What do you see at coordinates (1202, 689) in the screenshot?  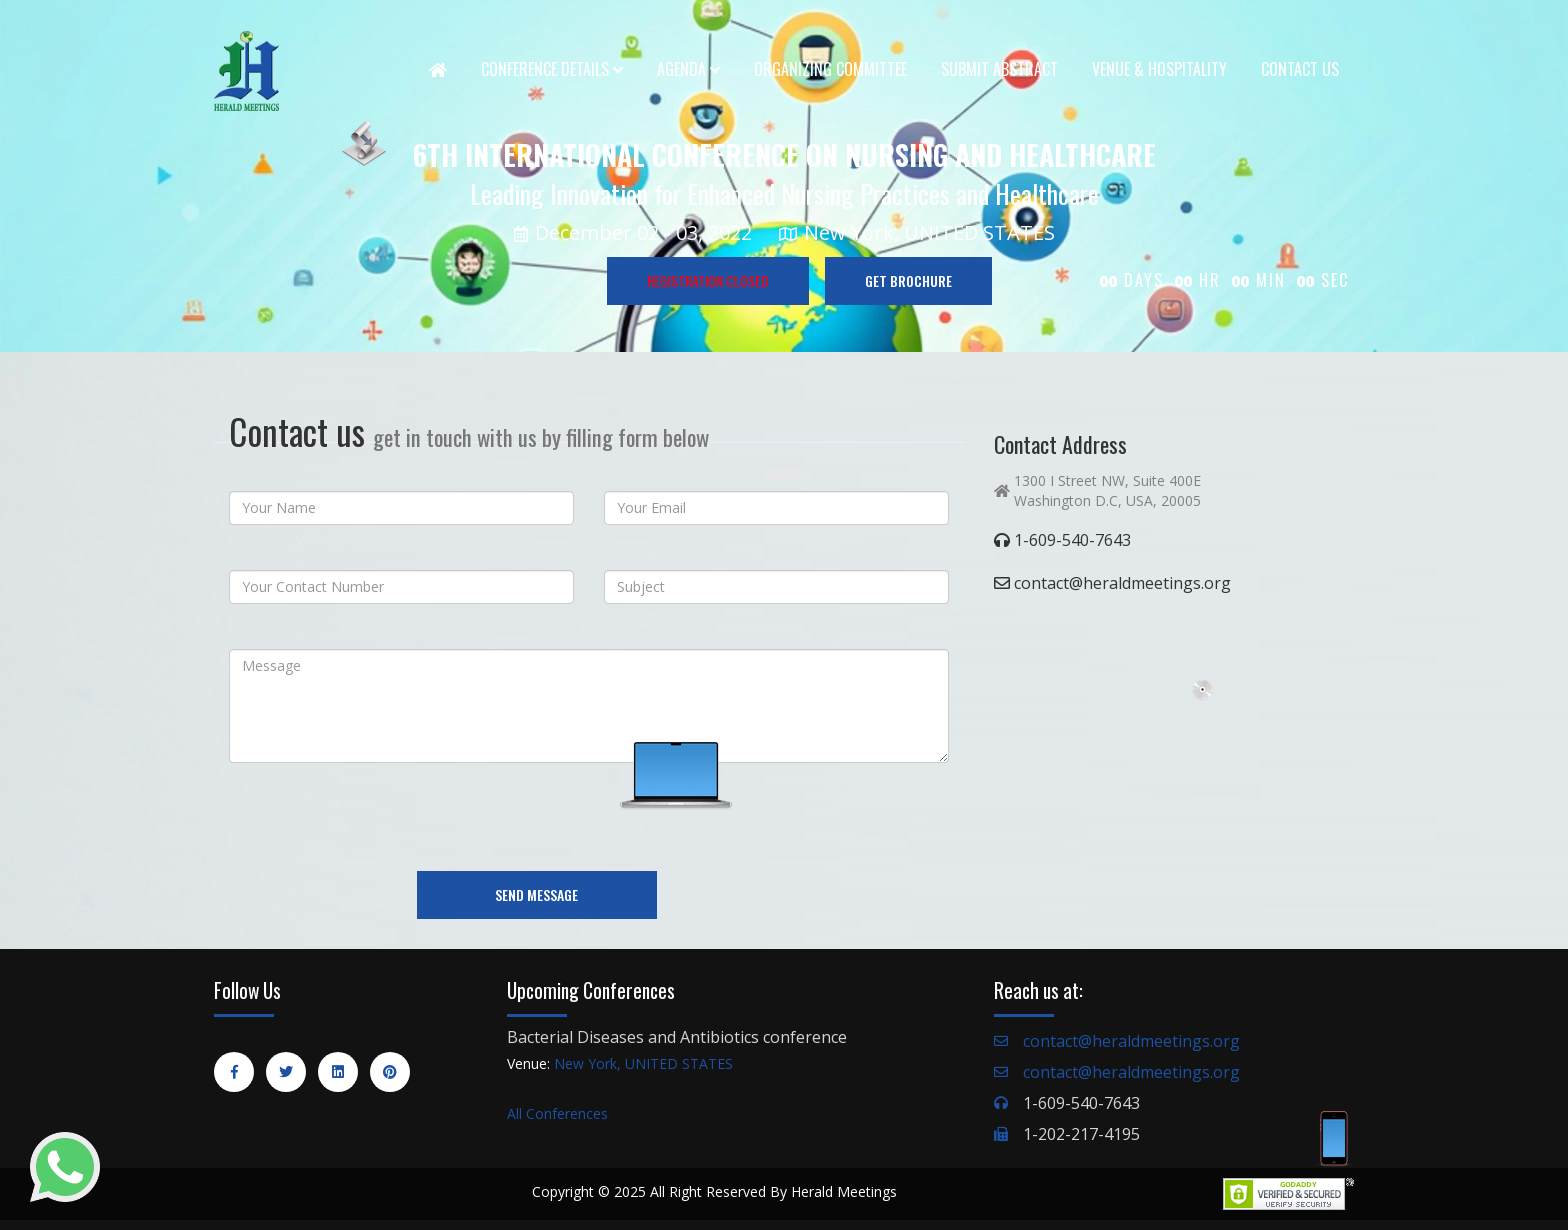 I see `indicates a CD-RW (rewritable disc) drive or media` at bounding box center [1202, 689].